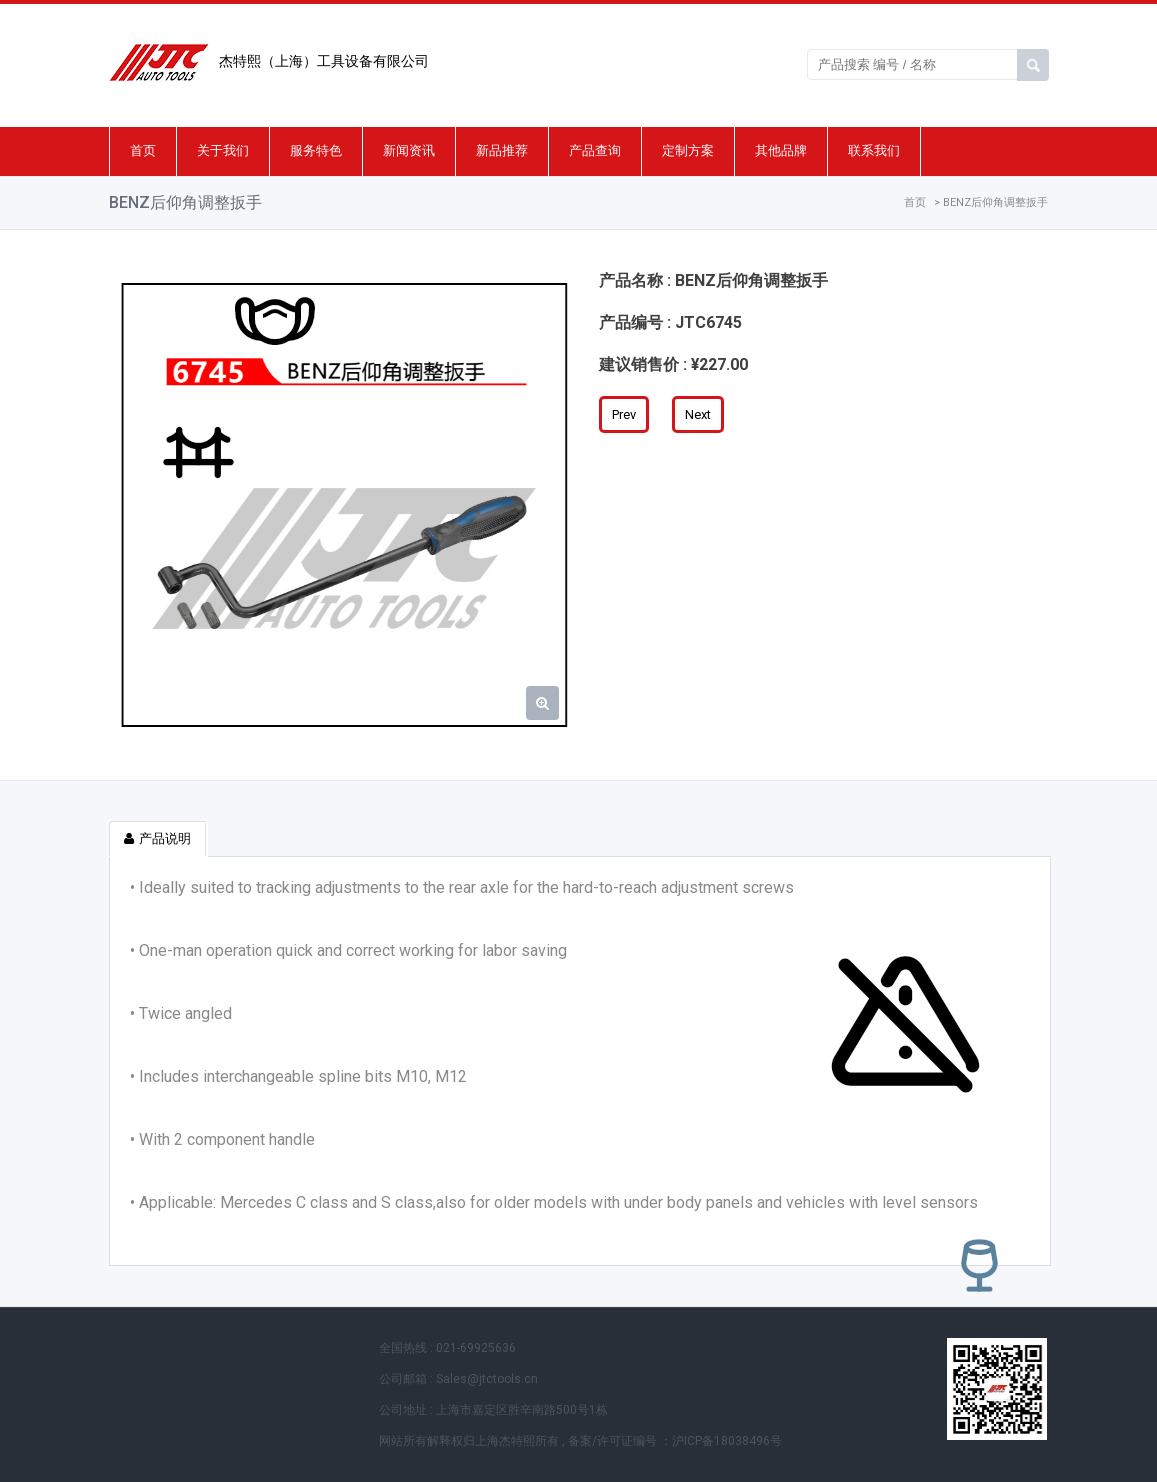 Image resolution: width=1157 pixels, height=1482 pixels. What do you see at coordinates (275, 321) in the screenshot?
I see `indicates face mask required` at bounding box center [275, 321].